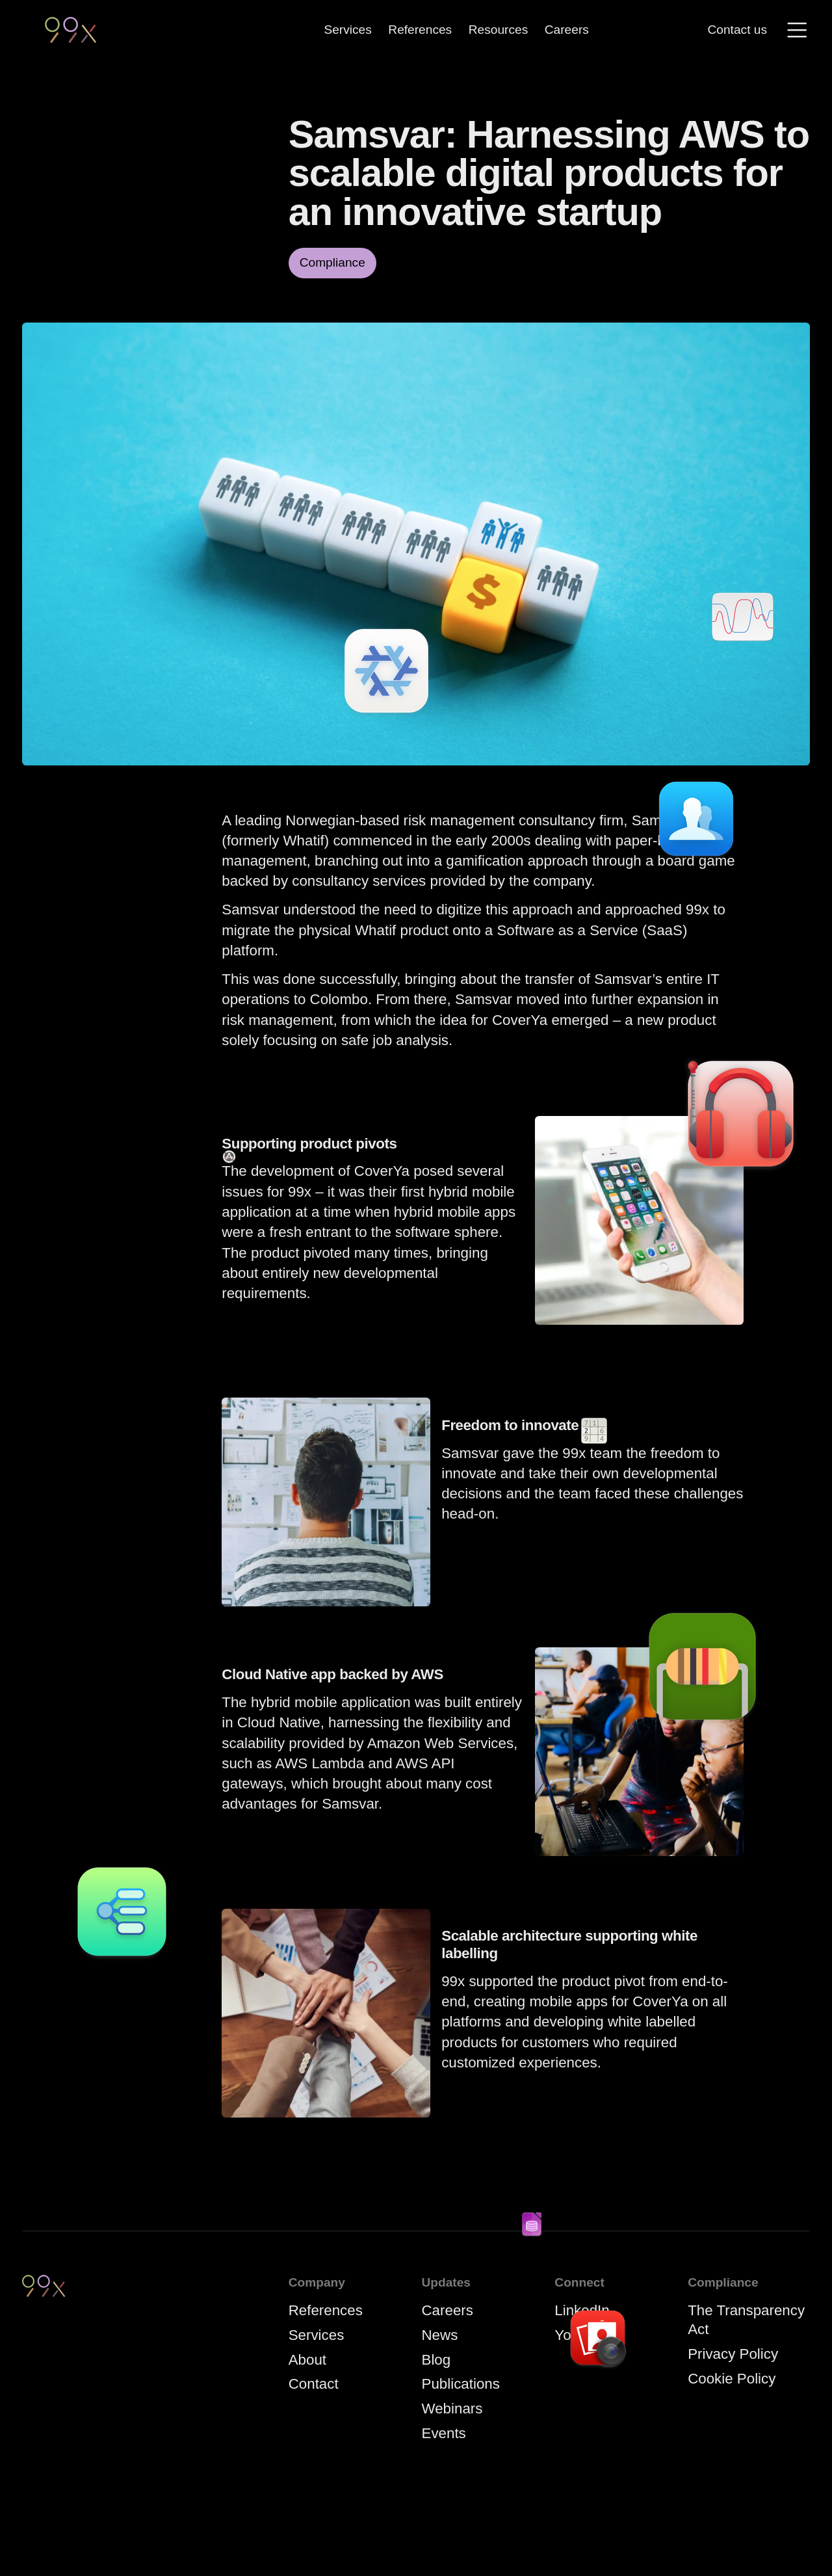 This screenshot has width=832, height=2576. I want to click on open libreoffice base database application, so click(532, 2224).